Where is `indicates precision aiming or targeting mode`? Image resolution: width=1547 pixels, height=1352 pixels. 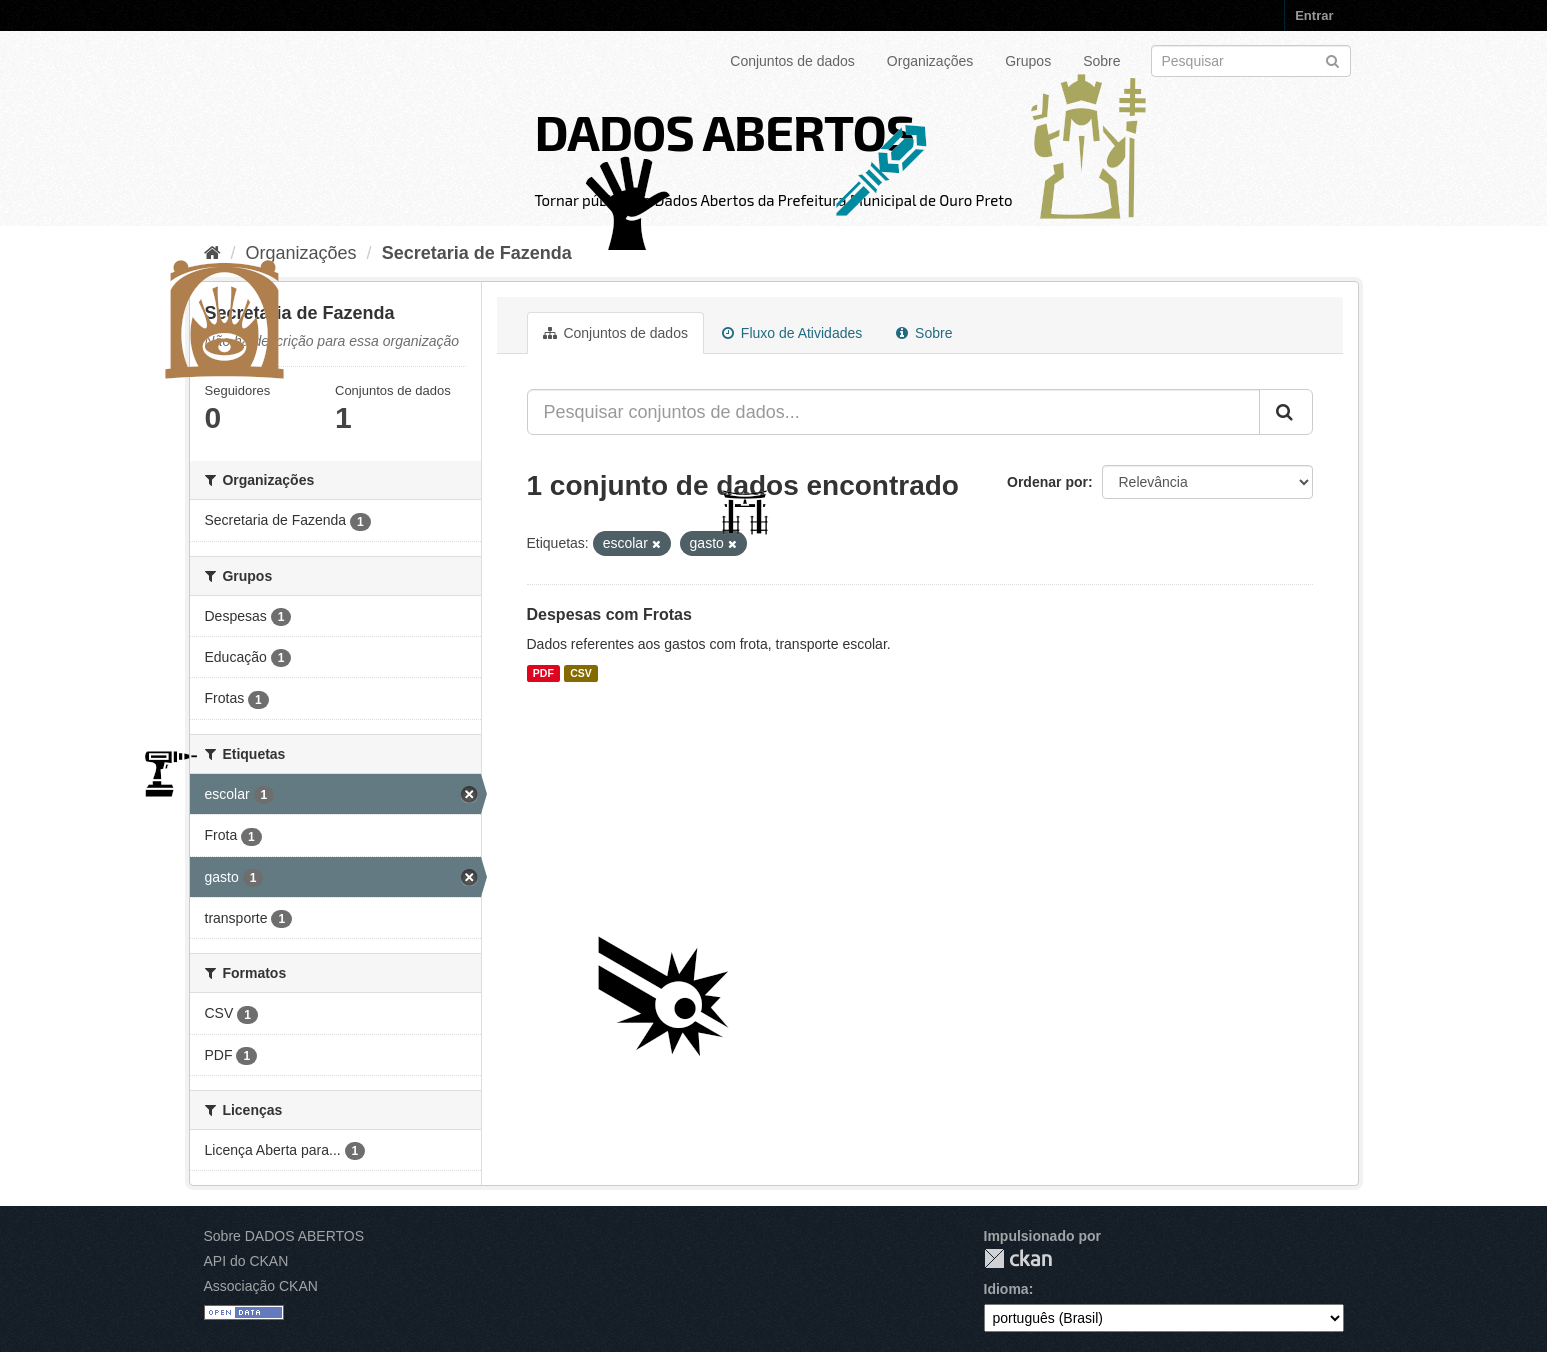 indicates precision aiming or targeting mode is located at coordinates (663, 992).